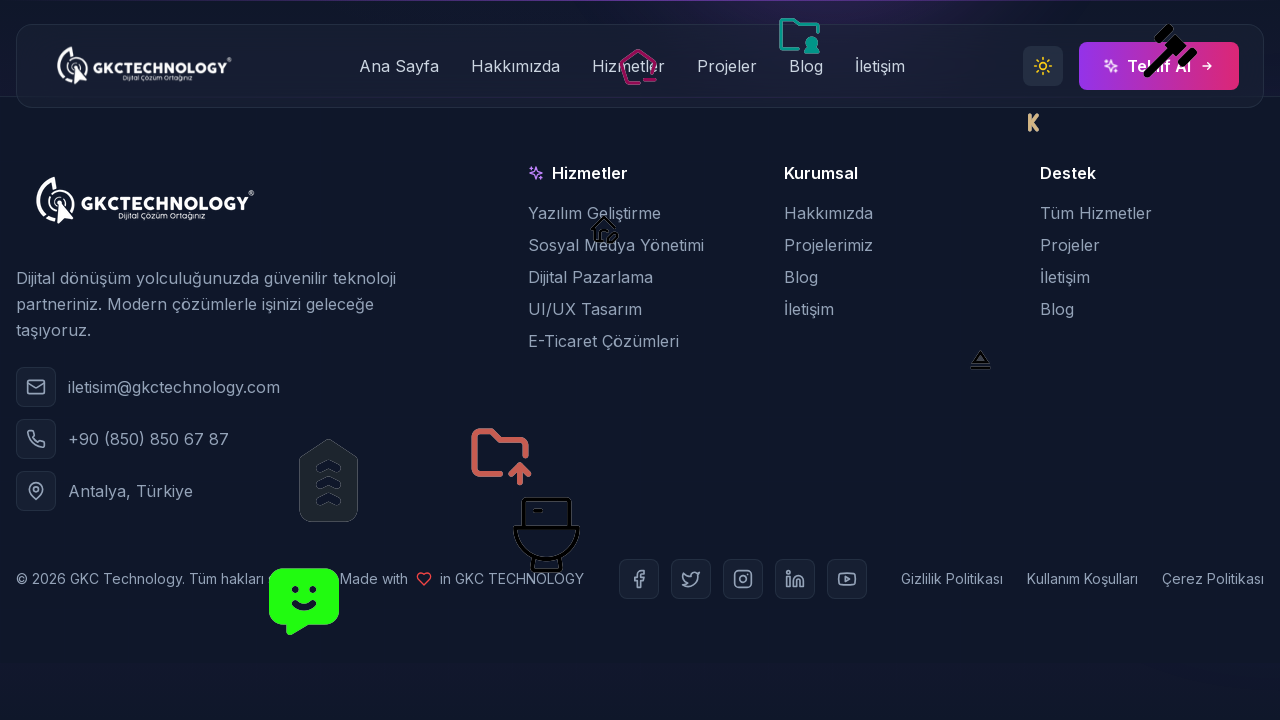 This screenshot has height=720, width=1280. I want to click on access user profile folder, so click(799, 33).